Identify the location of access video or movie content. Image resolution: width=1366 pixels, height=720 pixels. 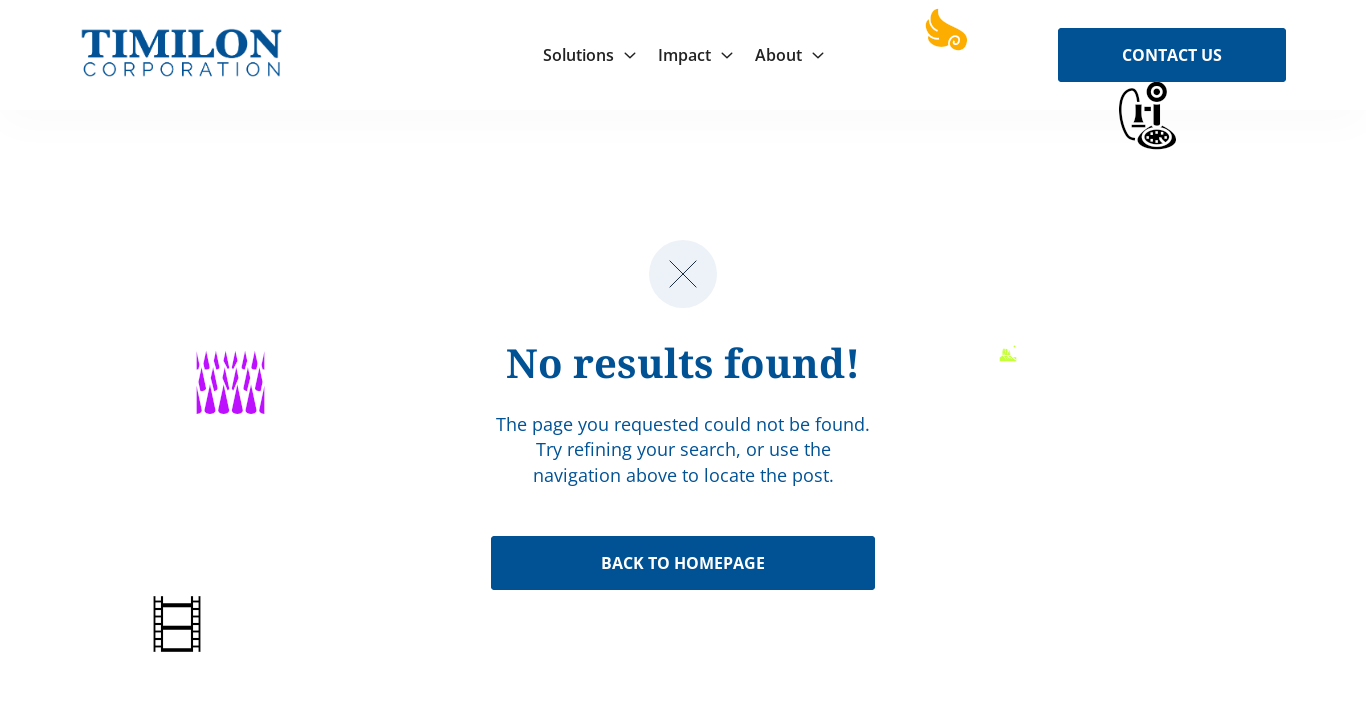
(177, 624).